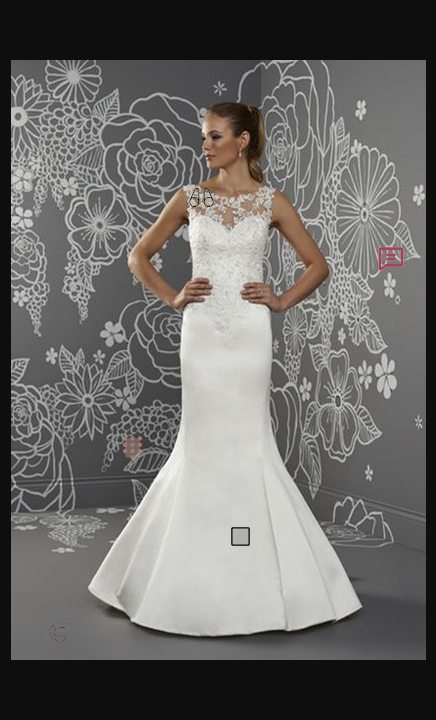 The image size is (436, 720). Describe the element at coordinates (240, 536) in the screenshot. I see `stop media playback` at that location.